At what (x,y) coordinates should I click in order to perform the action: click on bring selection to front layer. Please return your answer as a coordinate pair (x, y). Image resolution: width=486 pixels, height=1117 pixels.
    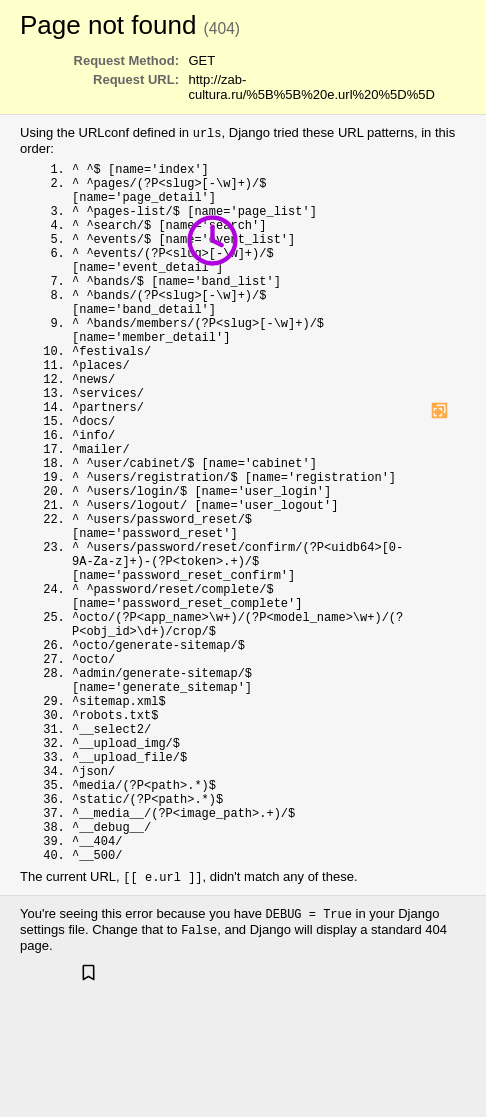
    Looking at the image, I should click on (439, 410).